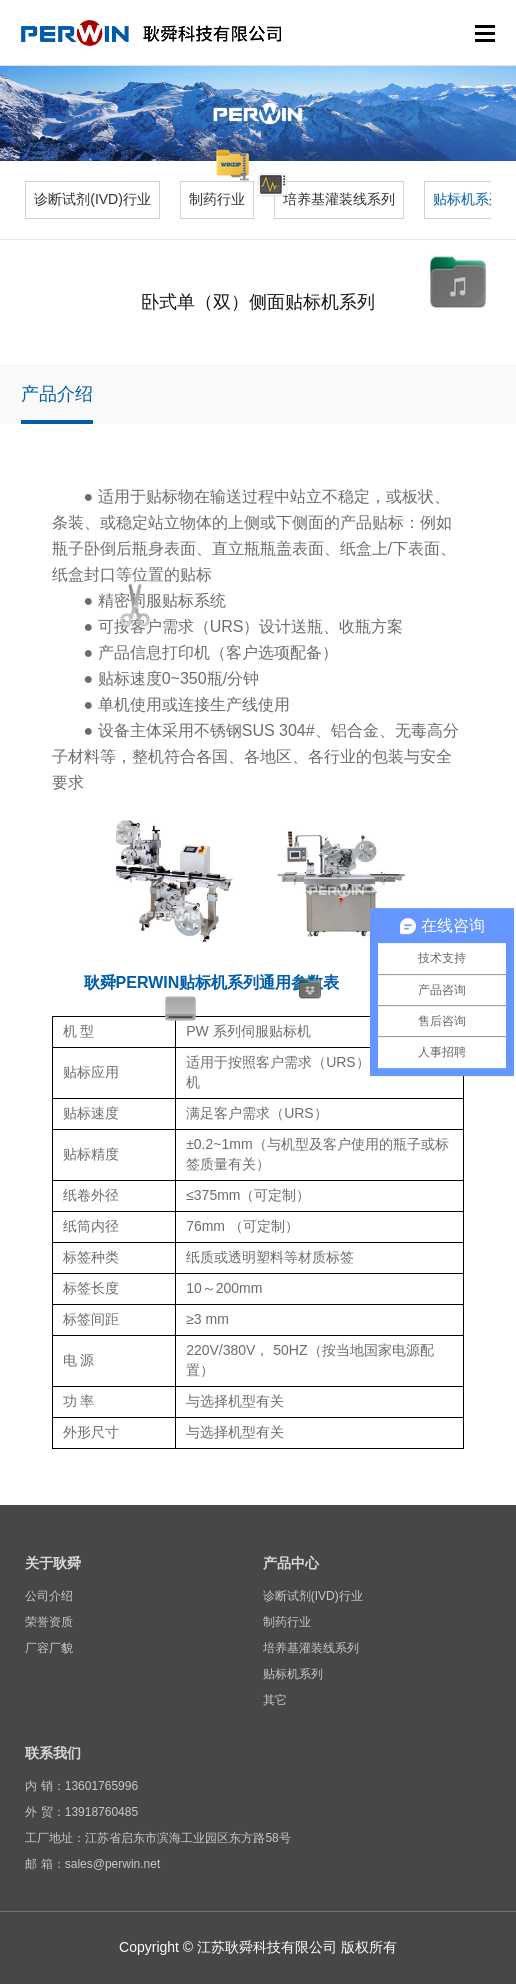 This screenshot has width=516, height=1984. What do you see at coordinates (135, 605) in the screenshot?
I see `cut selected content to clipboard` at bounding box center [135, 605].